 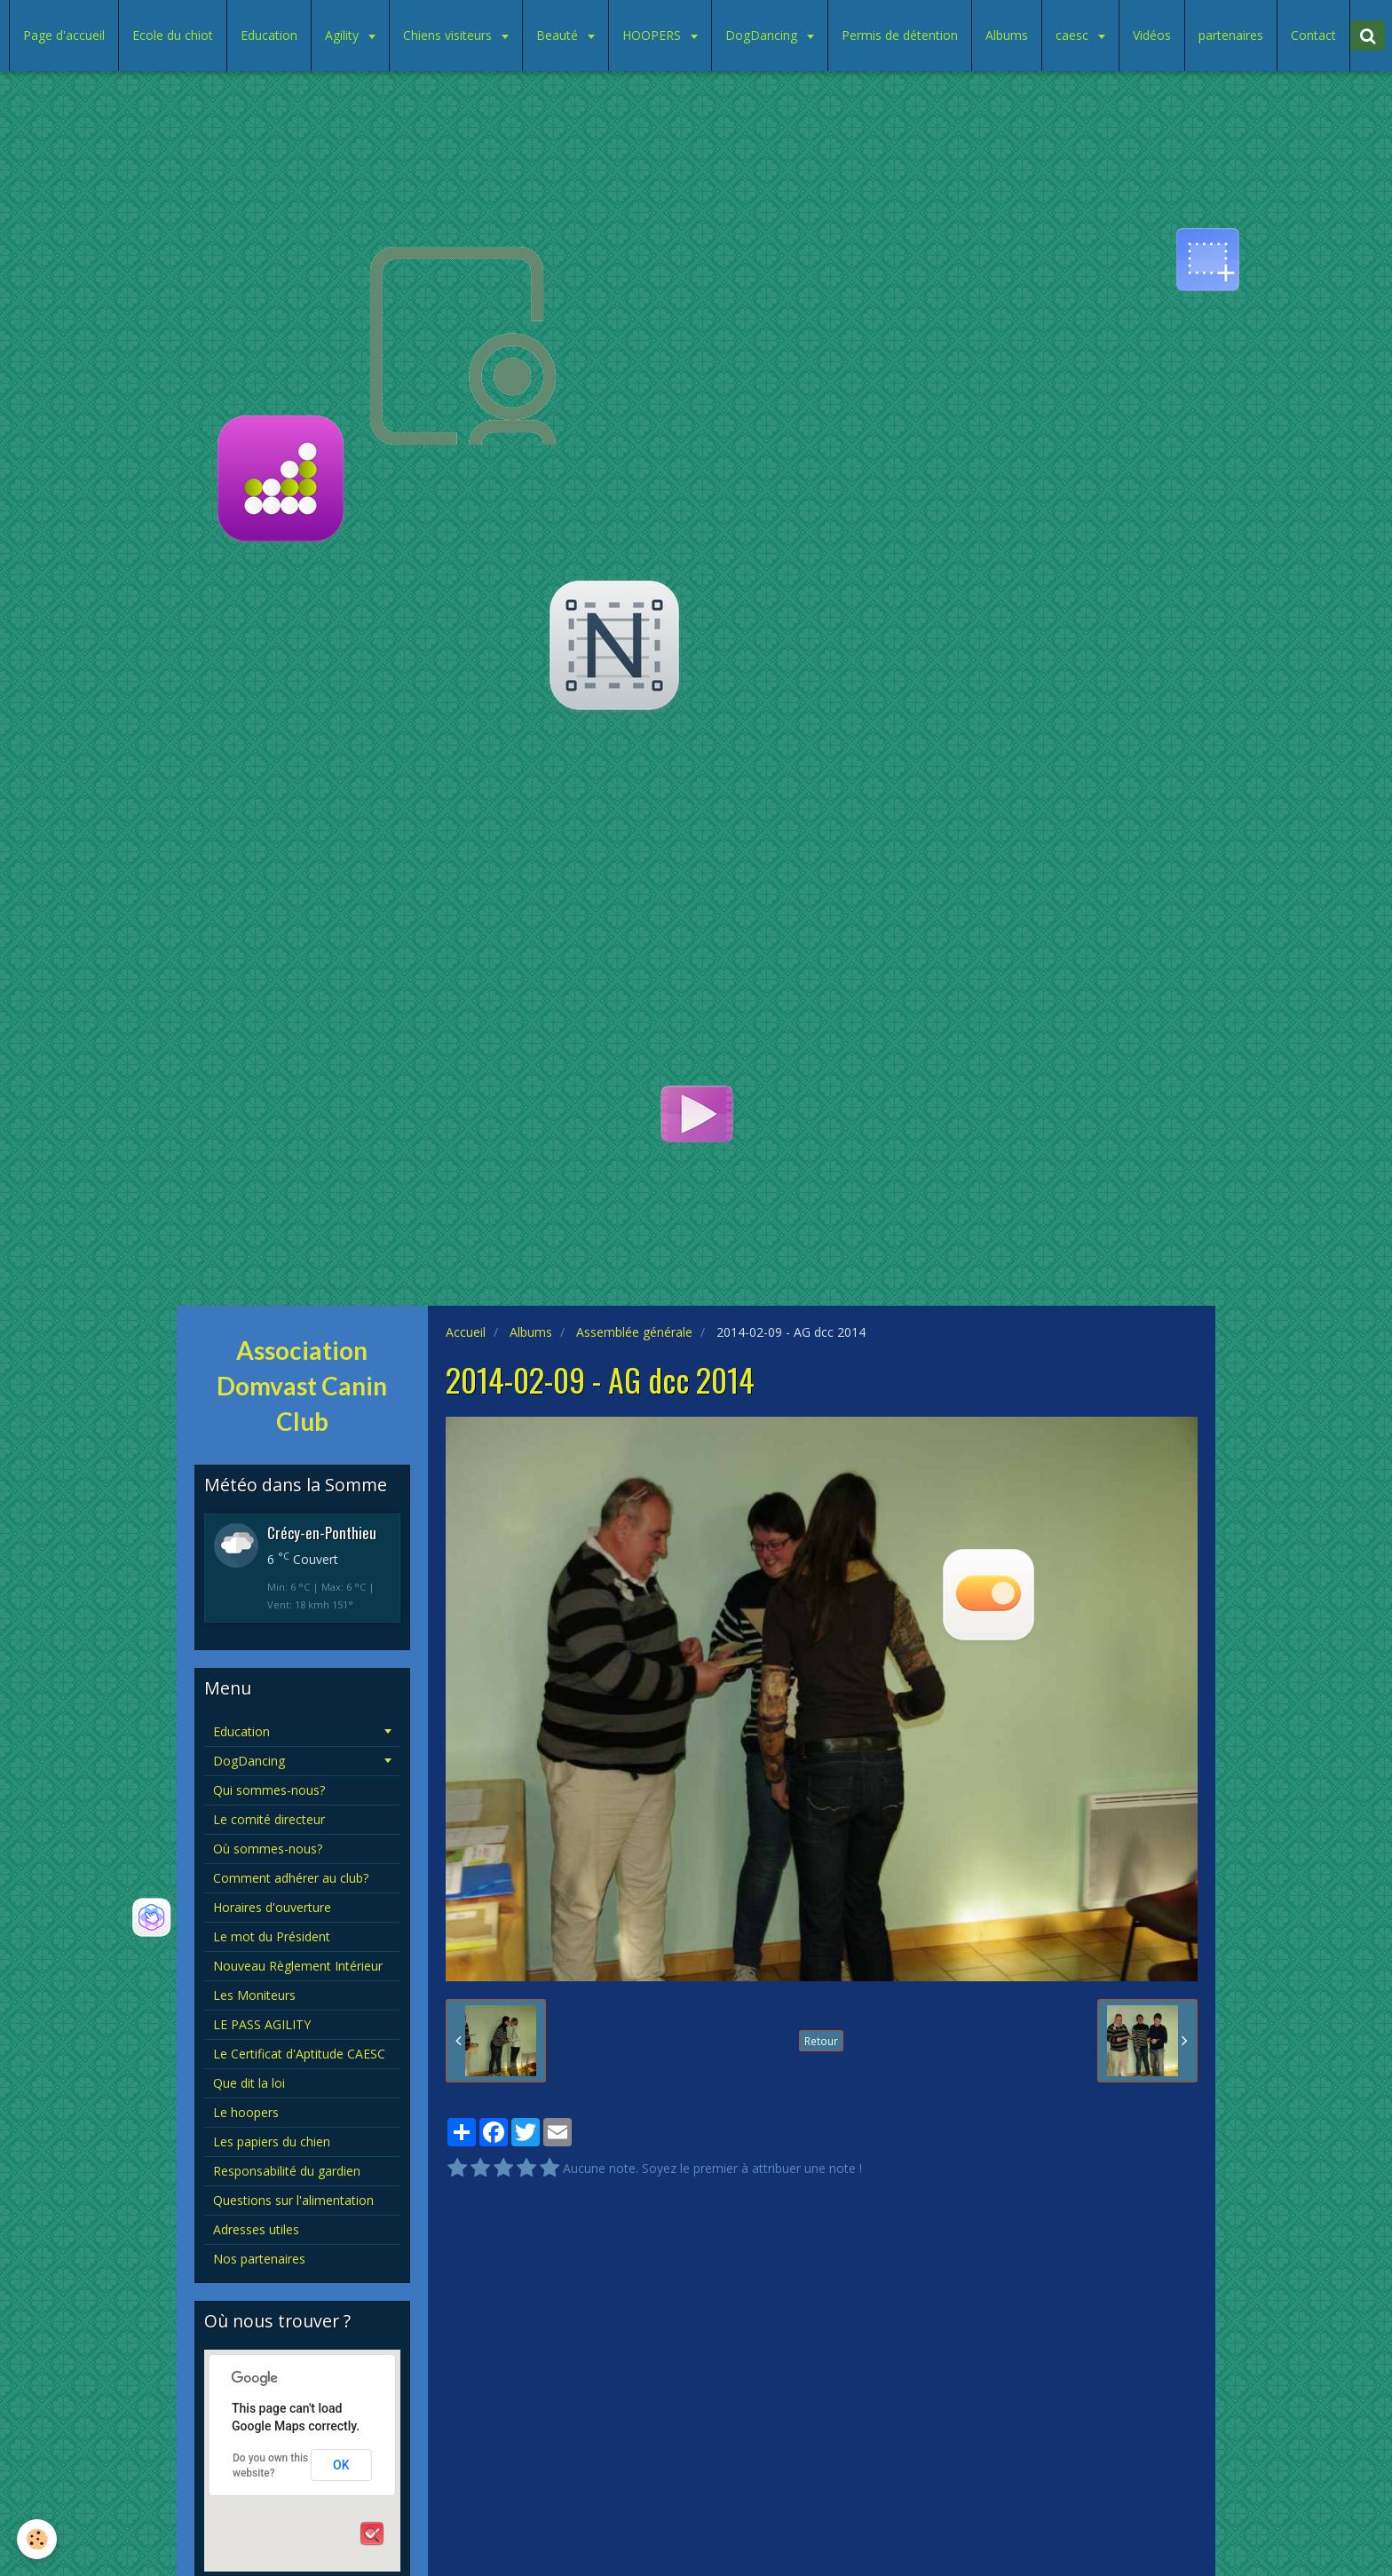 What do you see at coordinates (456, 345) in the screenshot?
I see `open camera or webcam app` at bounding box center [456, 345].